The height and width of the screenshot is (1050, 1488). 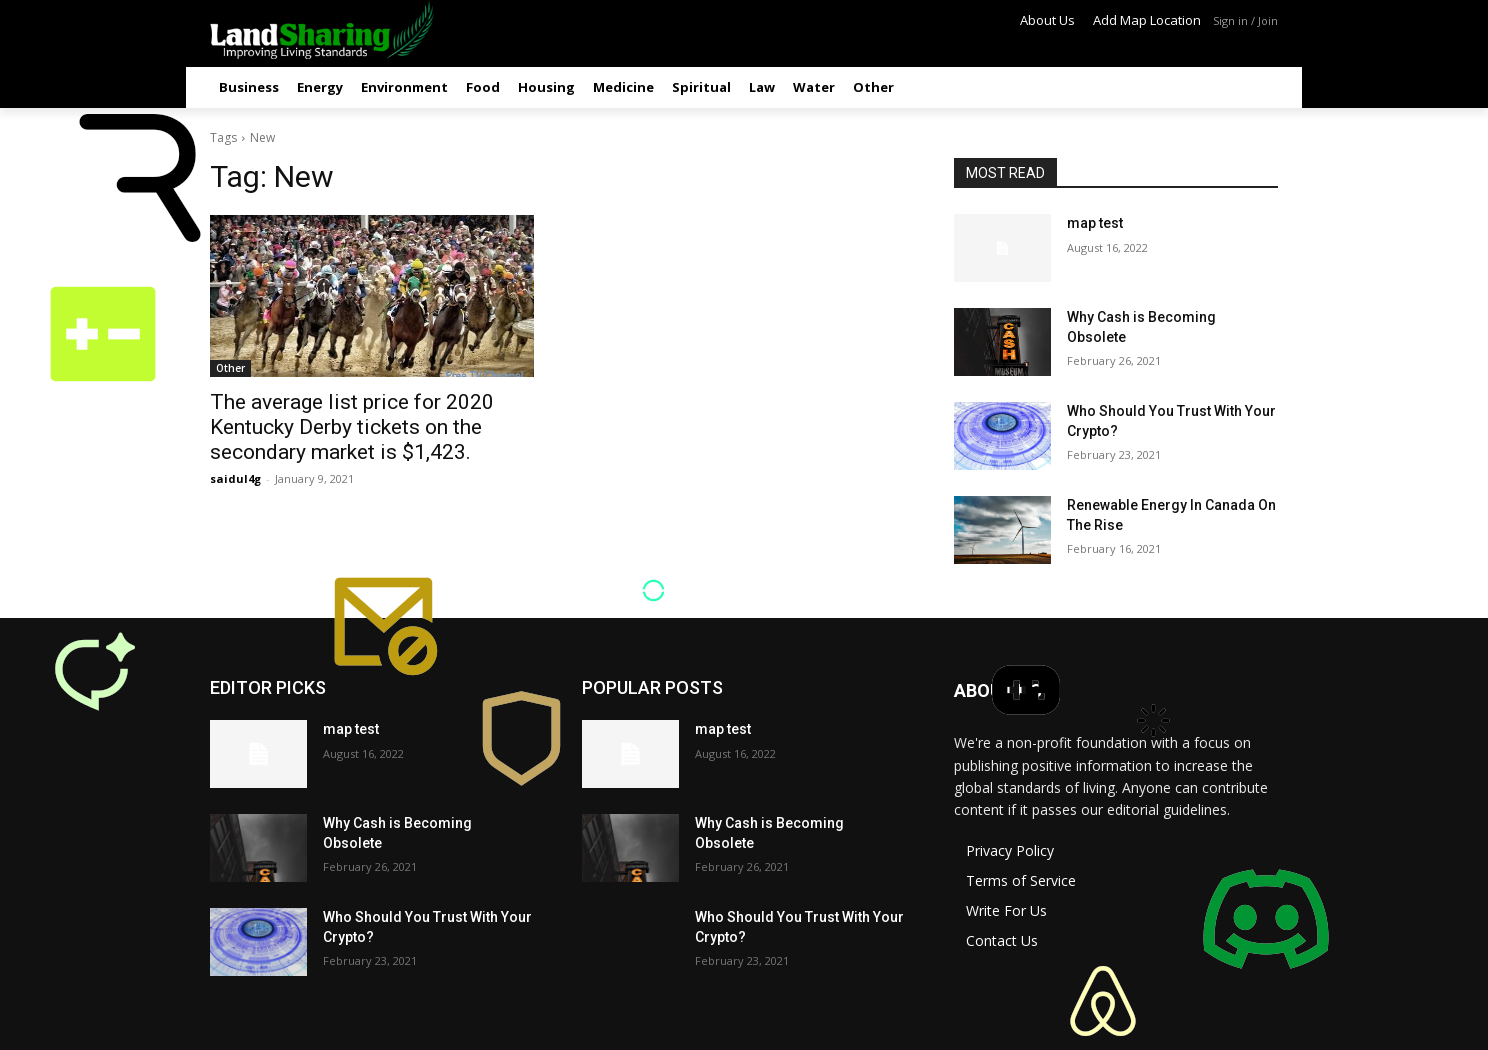 I want to click on open gaming or games section, so click(x=1026, y=690).